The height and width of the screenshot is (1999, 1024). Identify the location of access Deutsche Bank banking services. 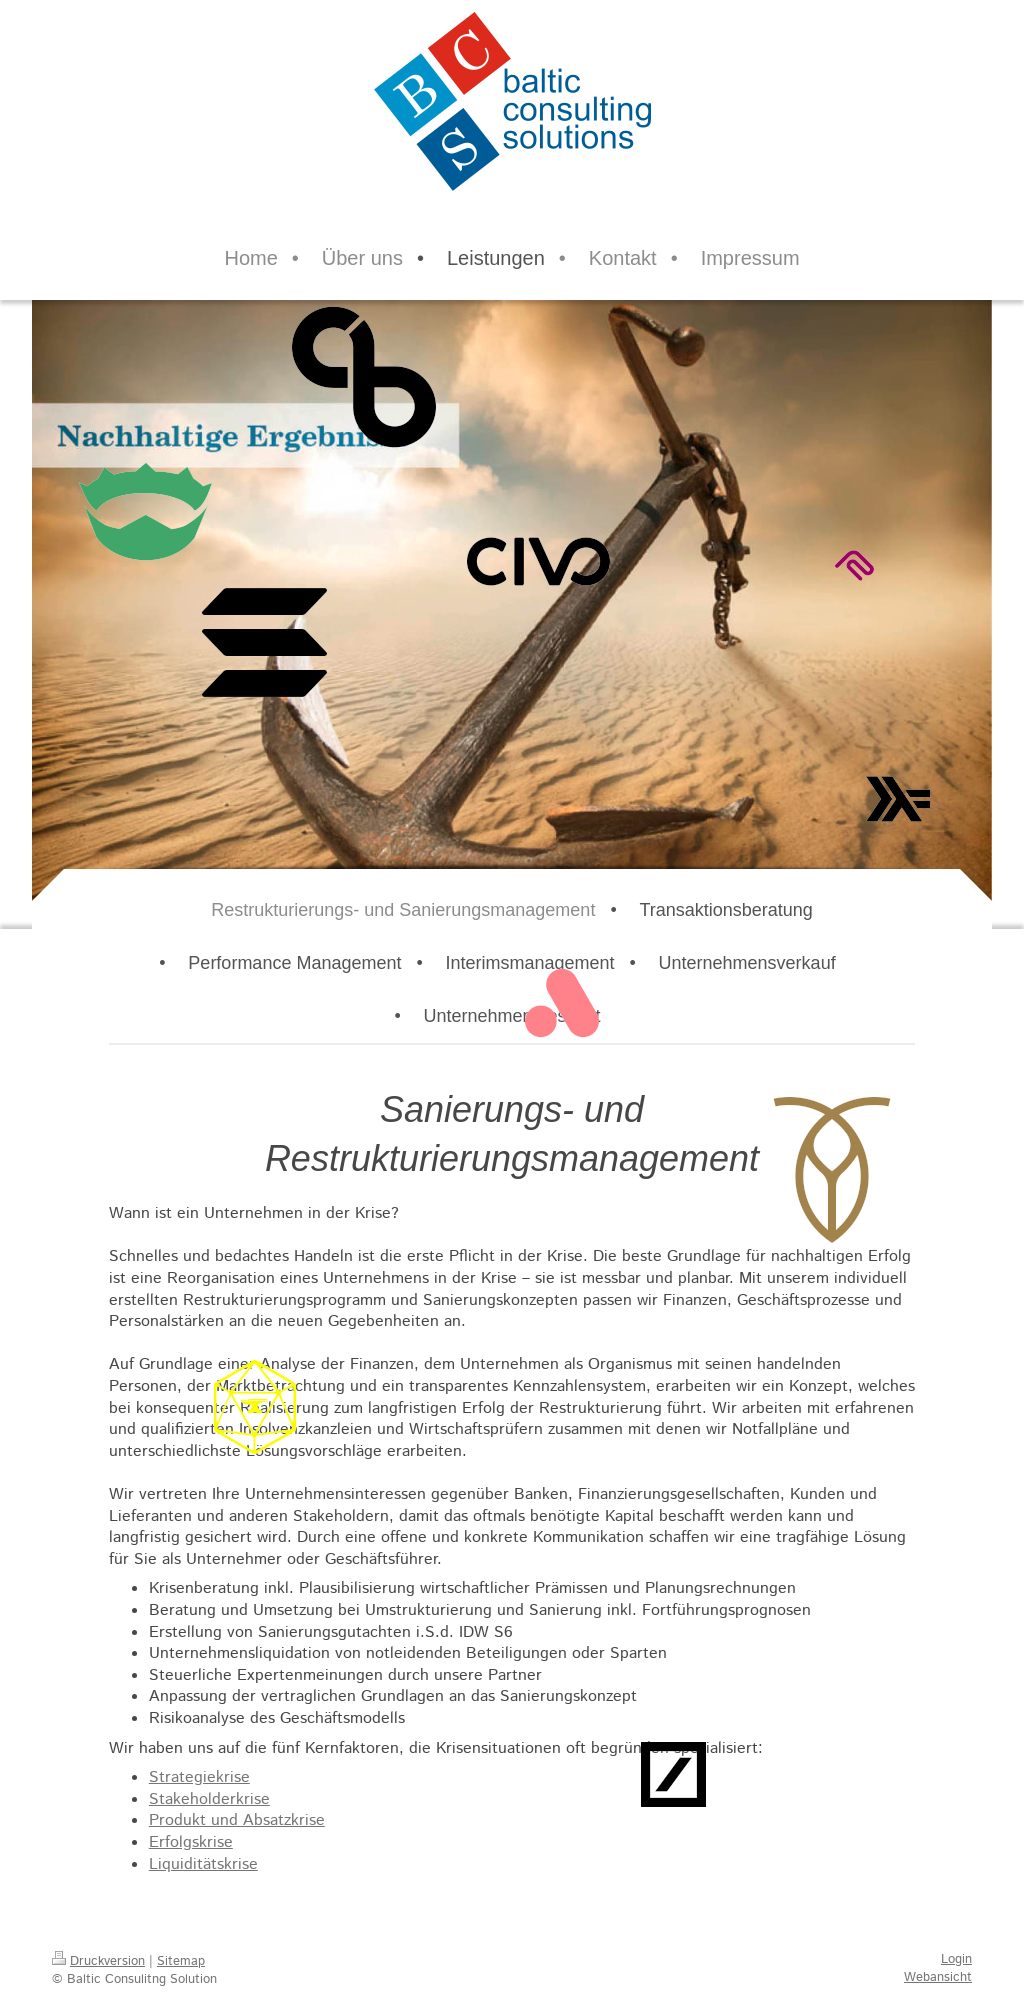
(673, 1774).